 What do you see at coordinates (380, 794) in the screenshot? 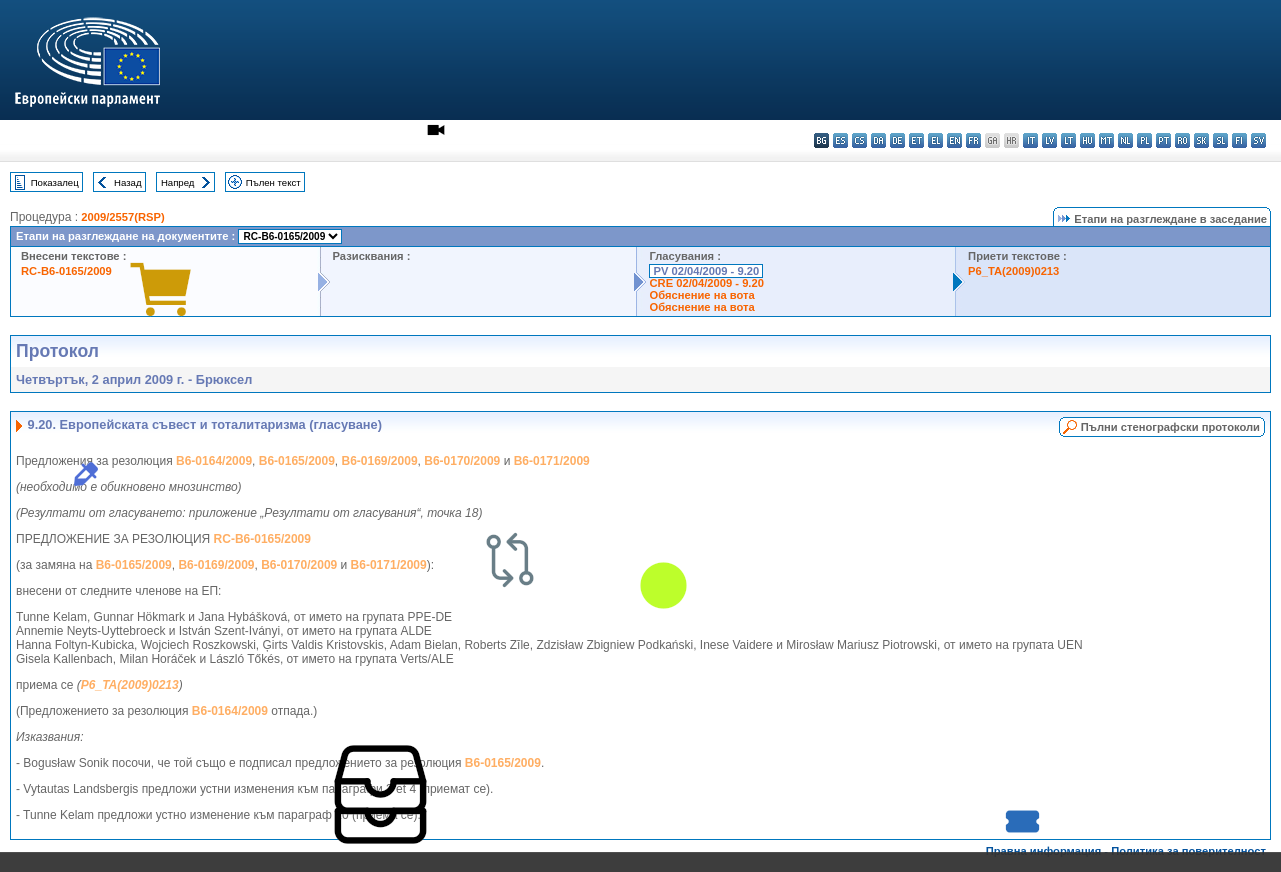
I see `view stacked file trays or inbox` at bounding box center [380, 794].